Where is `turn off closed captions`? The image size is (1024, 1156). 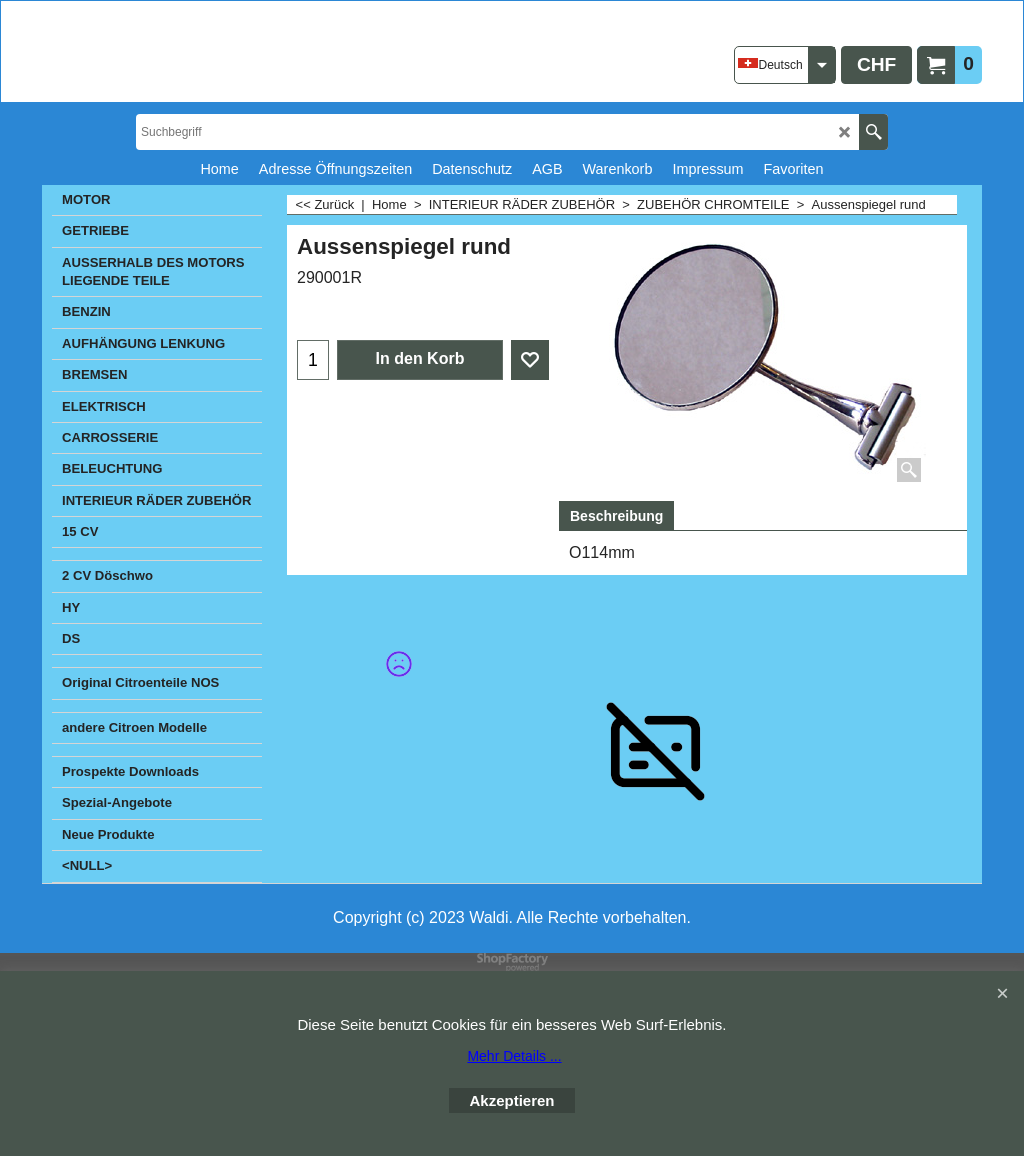 turn off closed captions is located at coordinates (655, 751).